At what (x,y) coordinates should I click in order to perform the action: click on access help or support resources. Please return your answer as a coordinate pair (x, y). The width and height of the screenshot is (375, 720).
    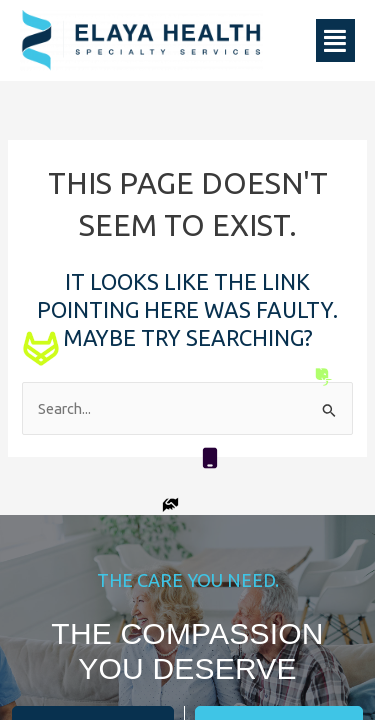
    Looking at the image, I should click on (170, 504).